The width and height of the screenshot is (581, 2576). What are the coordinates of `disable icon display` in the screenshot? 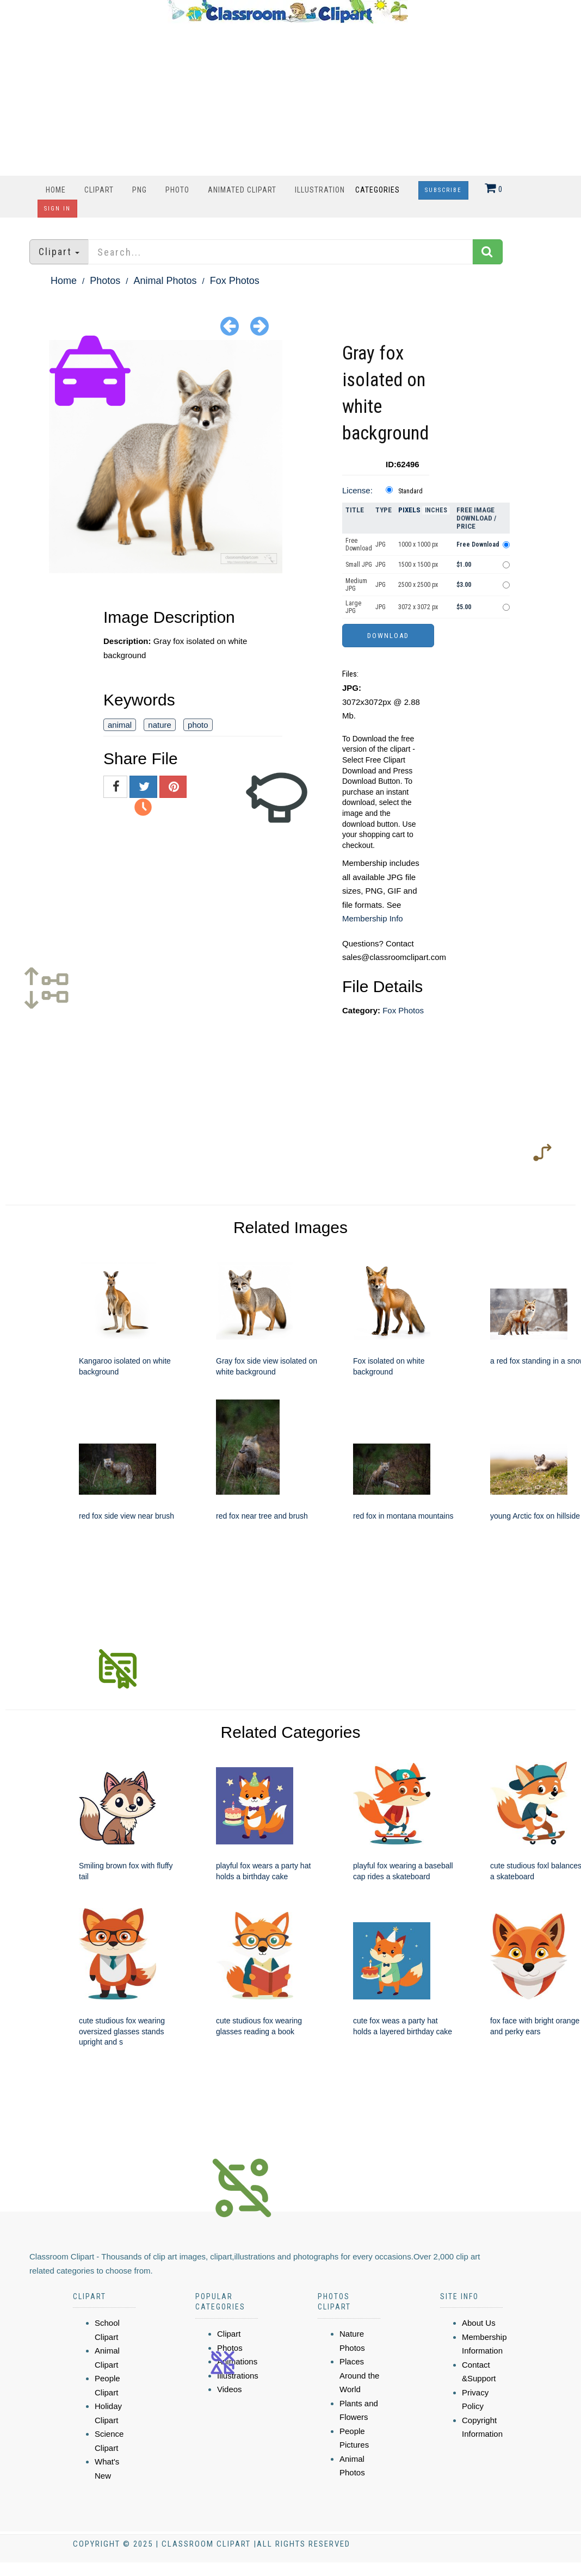 It's located at (222, 2362).